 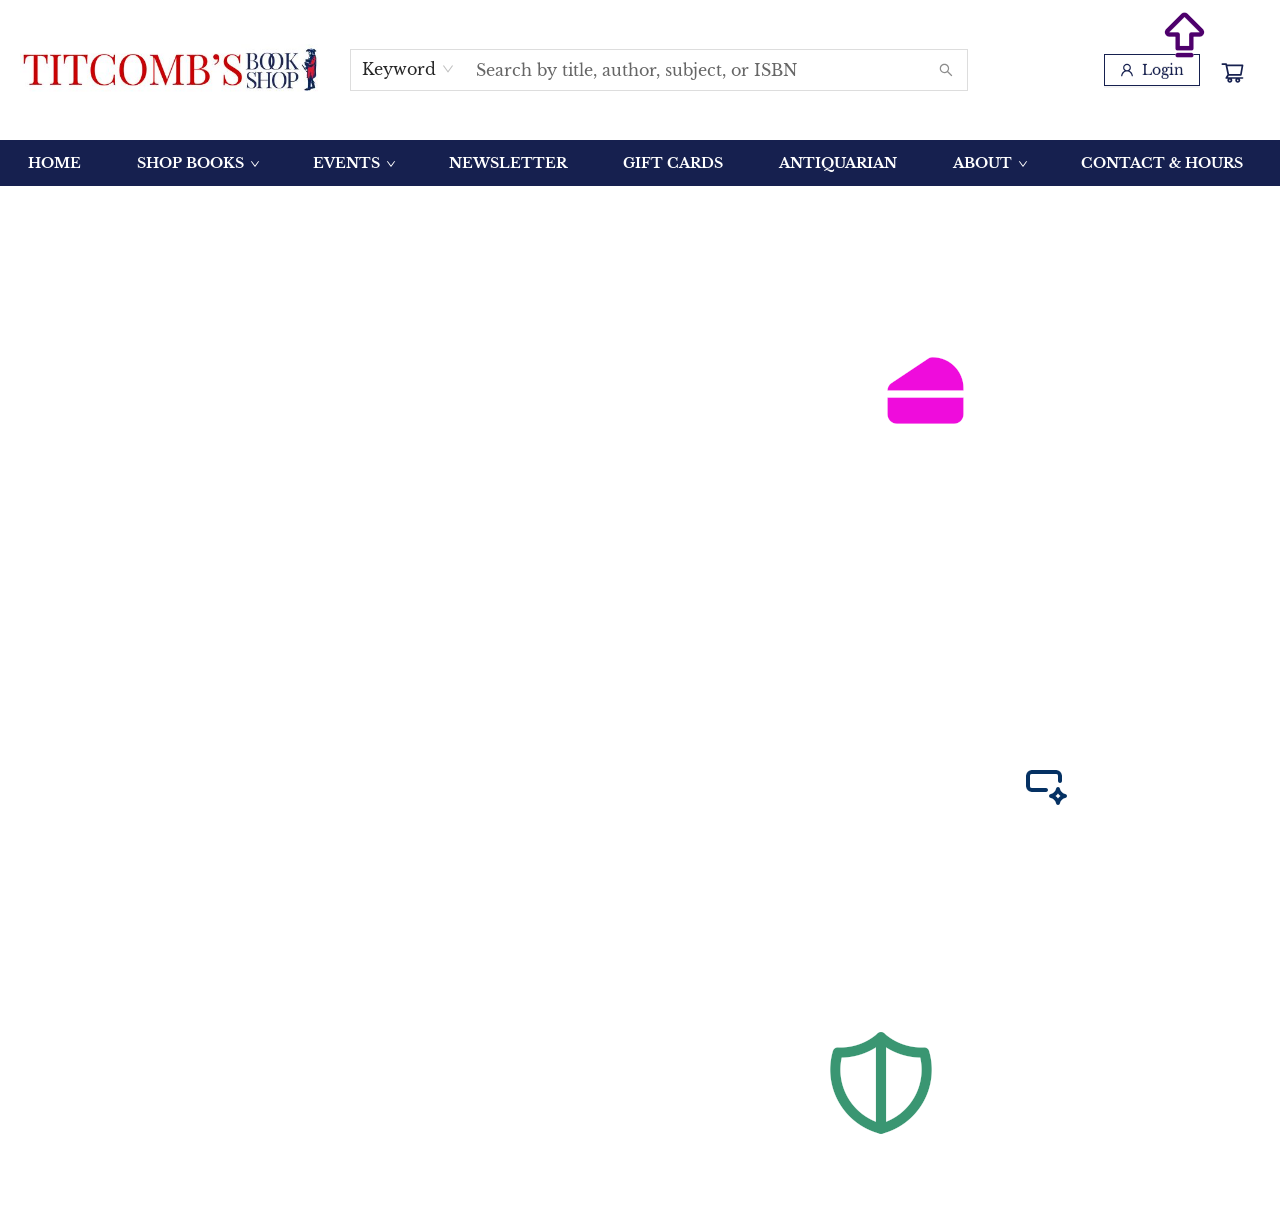 I want to click on upload a file or document, so click(x=1184, y=34).